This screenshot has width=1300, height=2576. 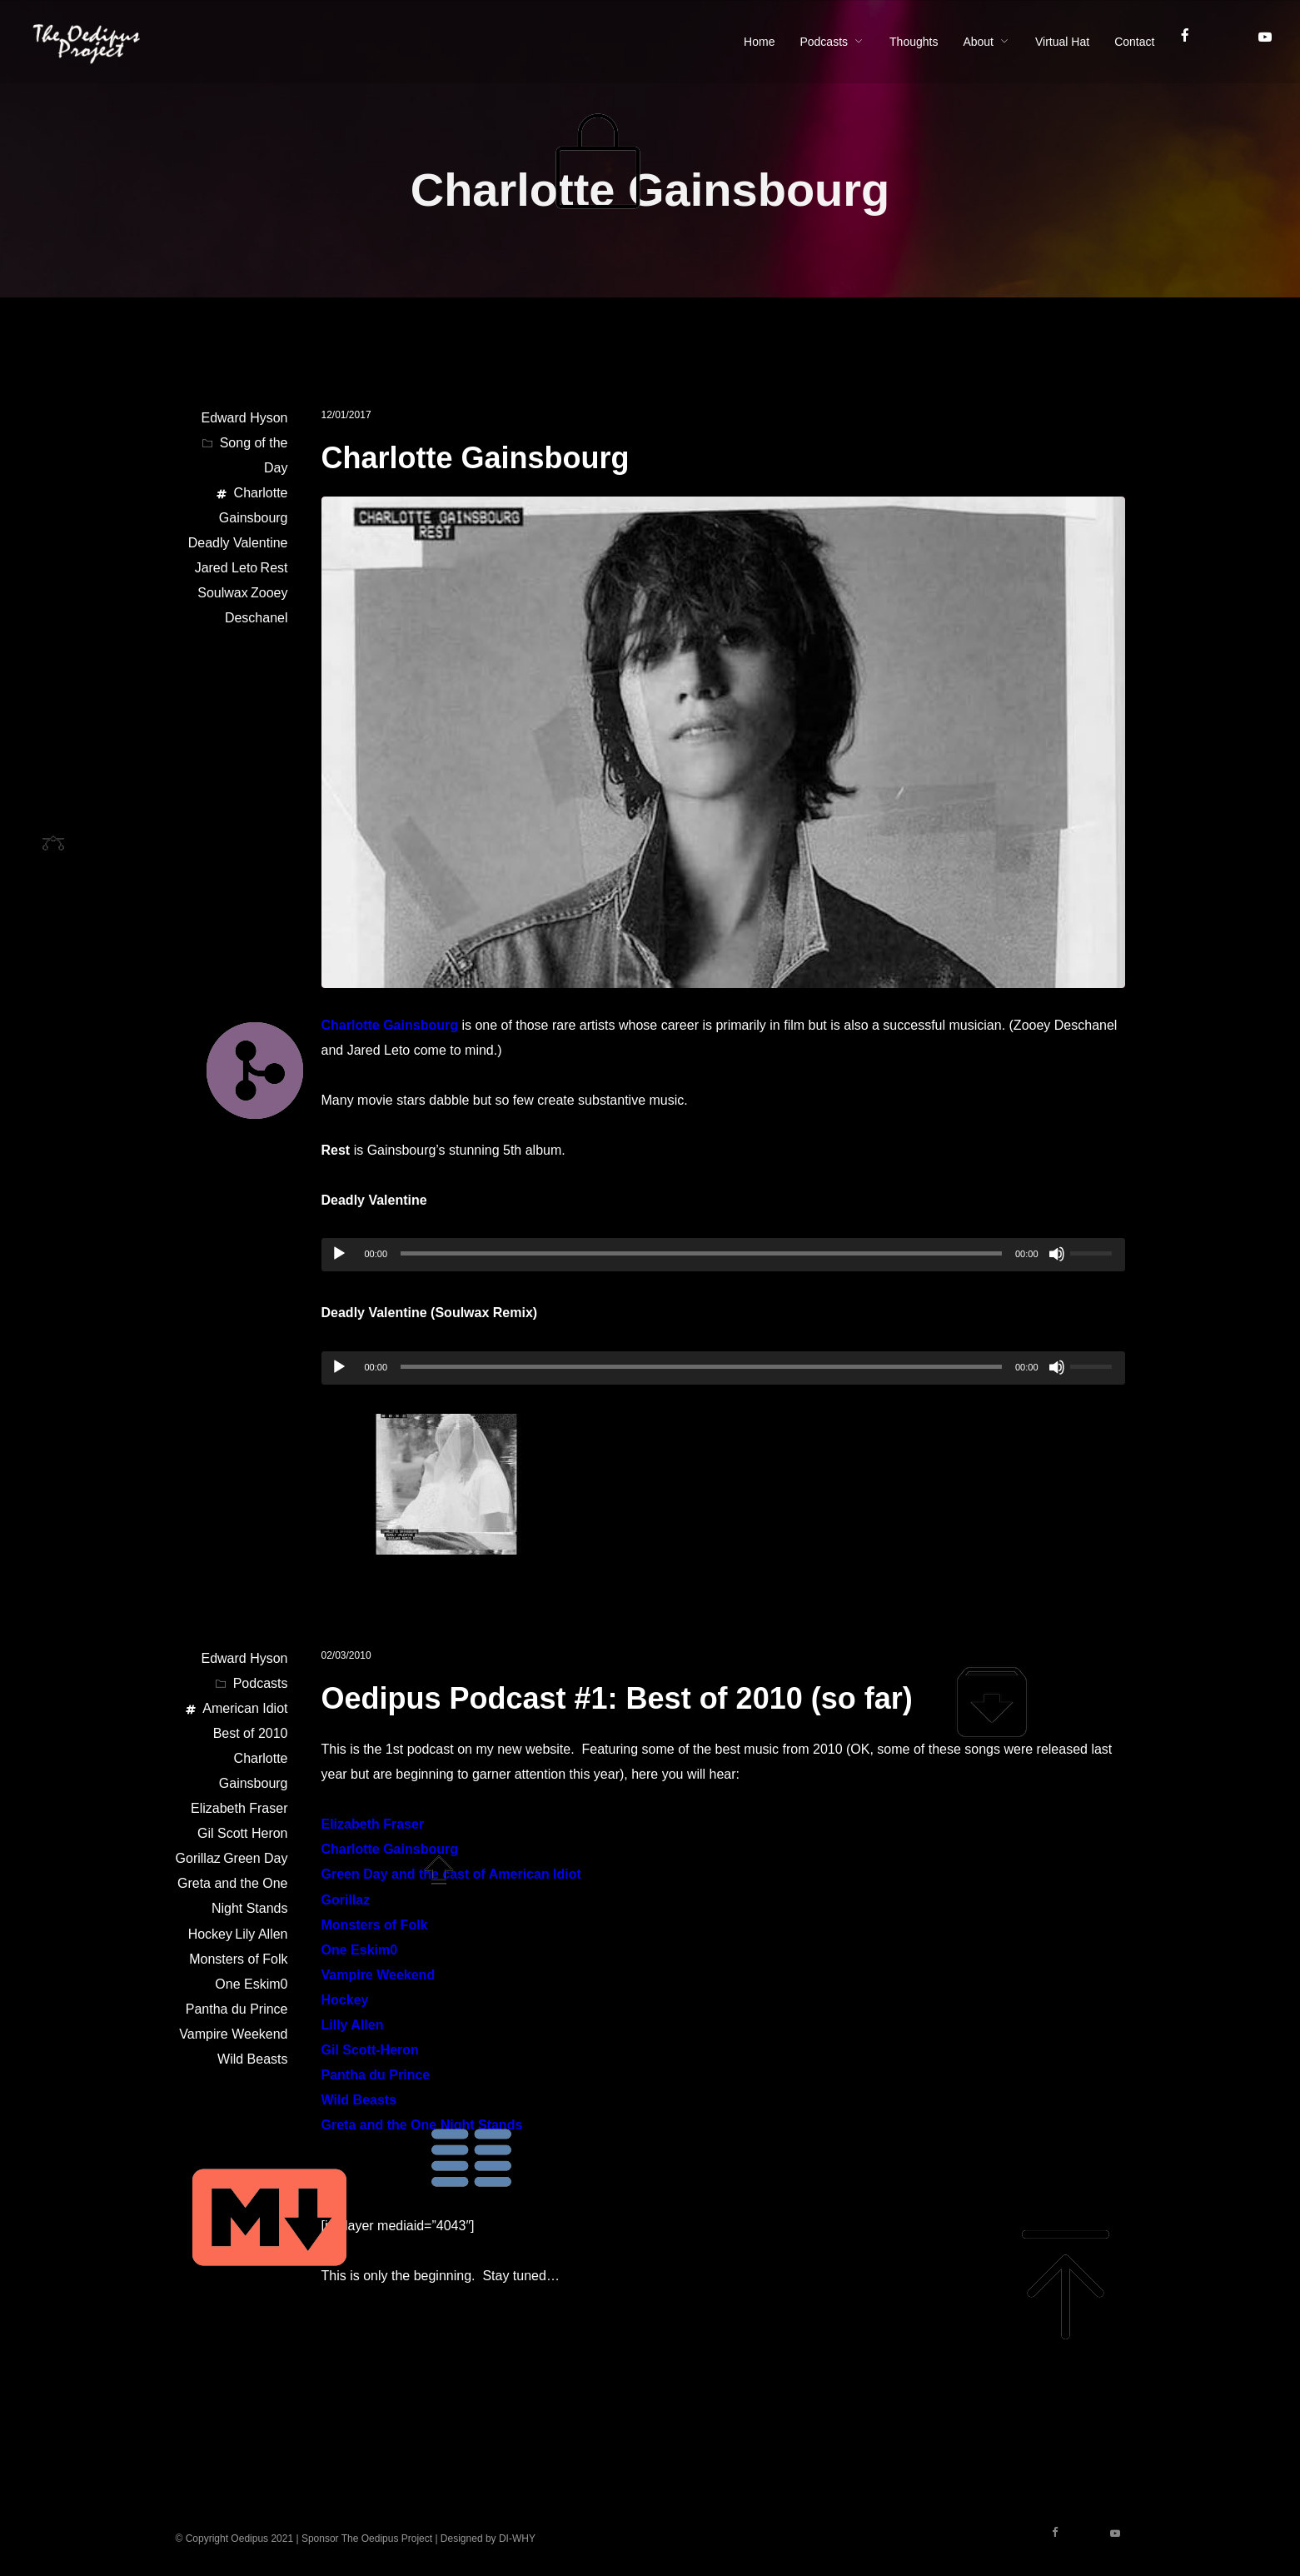 What do you see at coordinates (1065, 2284) in the screenshot?
I see `move item to top of list` at bounding box center [1065, 2284].